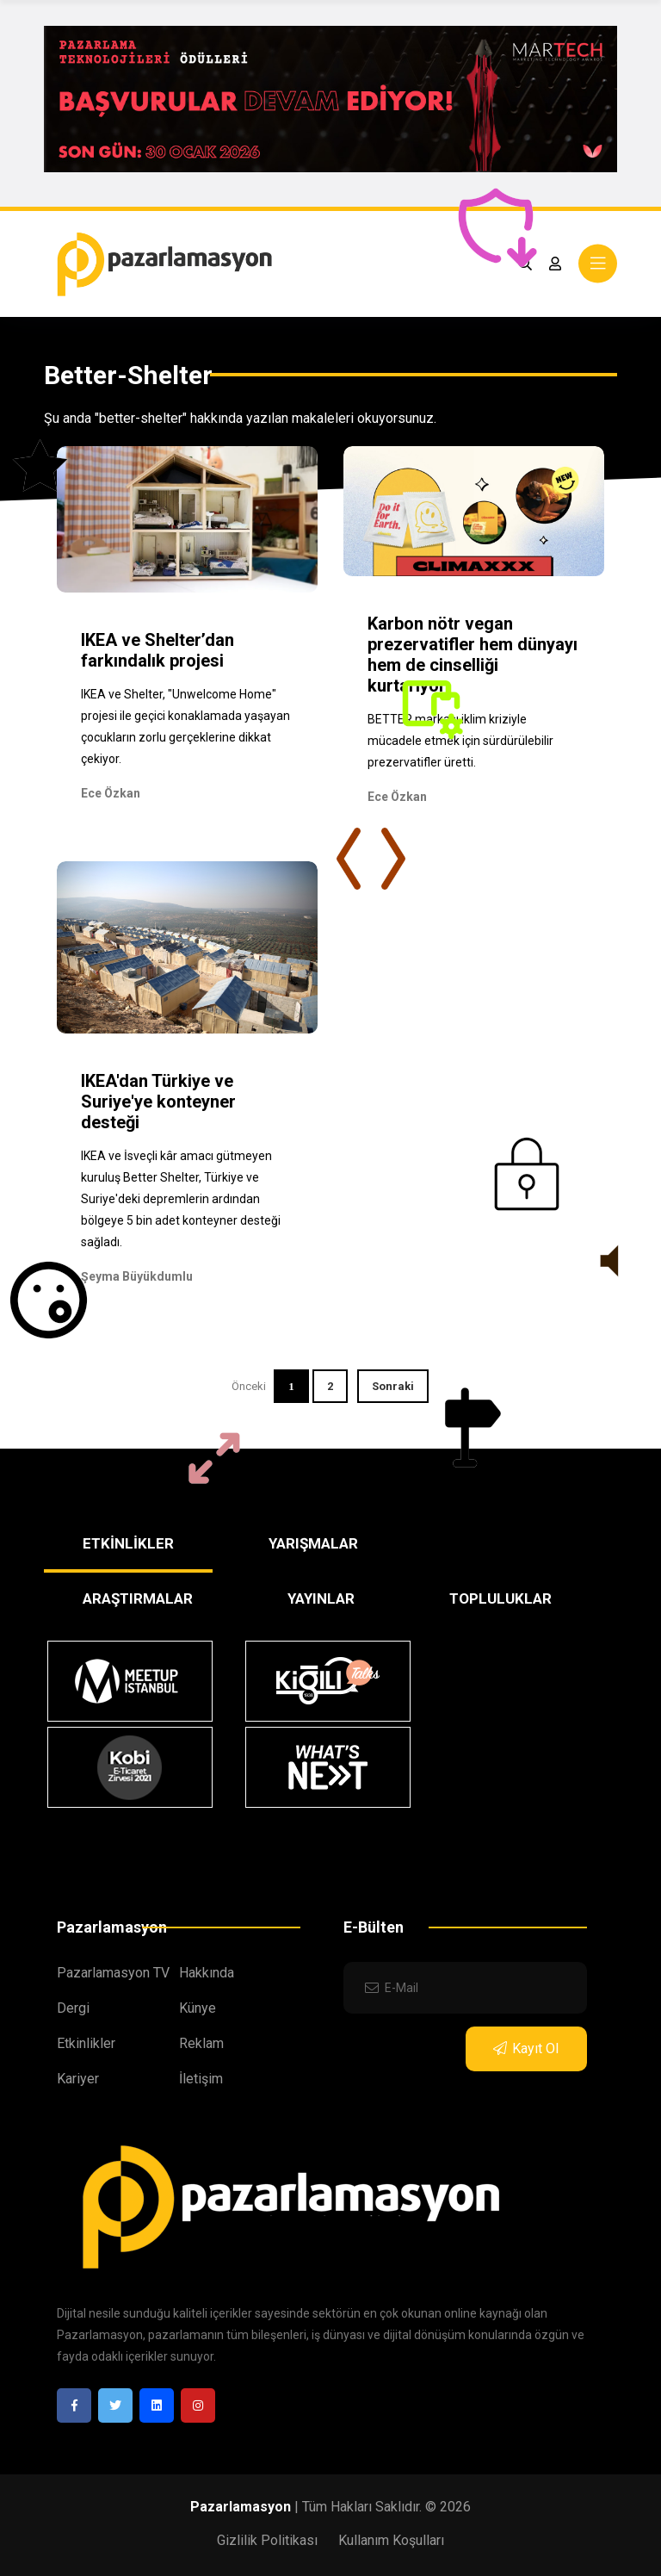 This screenshot has height=2576, width=661. What do you see at coordinates (371, 859) in the screenshot?
I see `view or edit source code` at bounding box center [371, 859].